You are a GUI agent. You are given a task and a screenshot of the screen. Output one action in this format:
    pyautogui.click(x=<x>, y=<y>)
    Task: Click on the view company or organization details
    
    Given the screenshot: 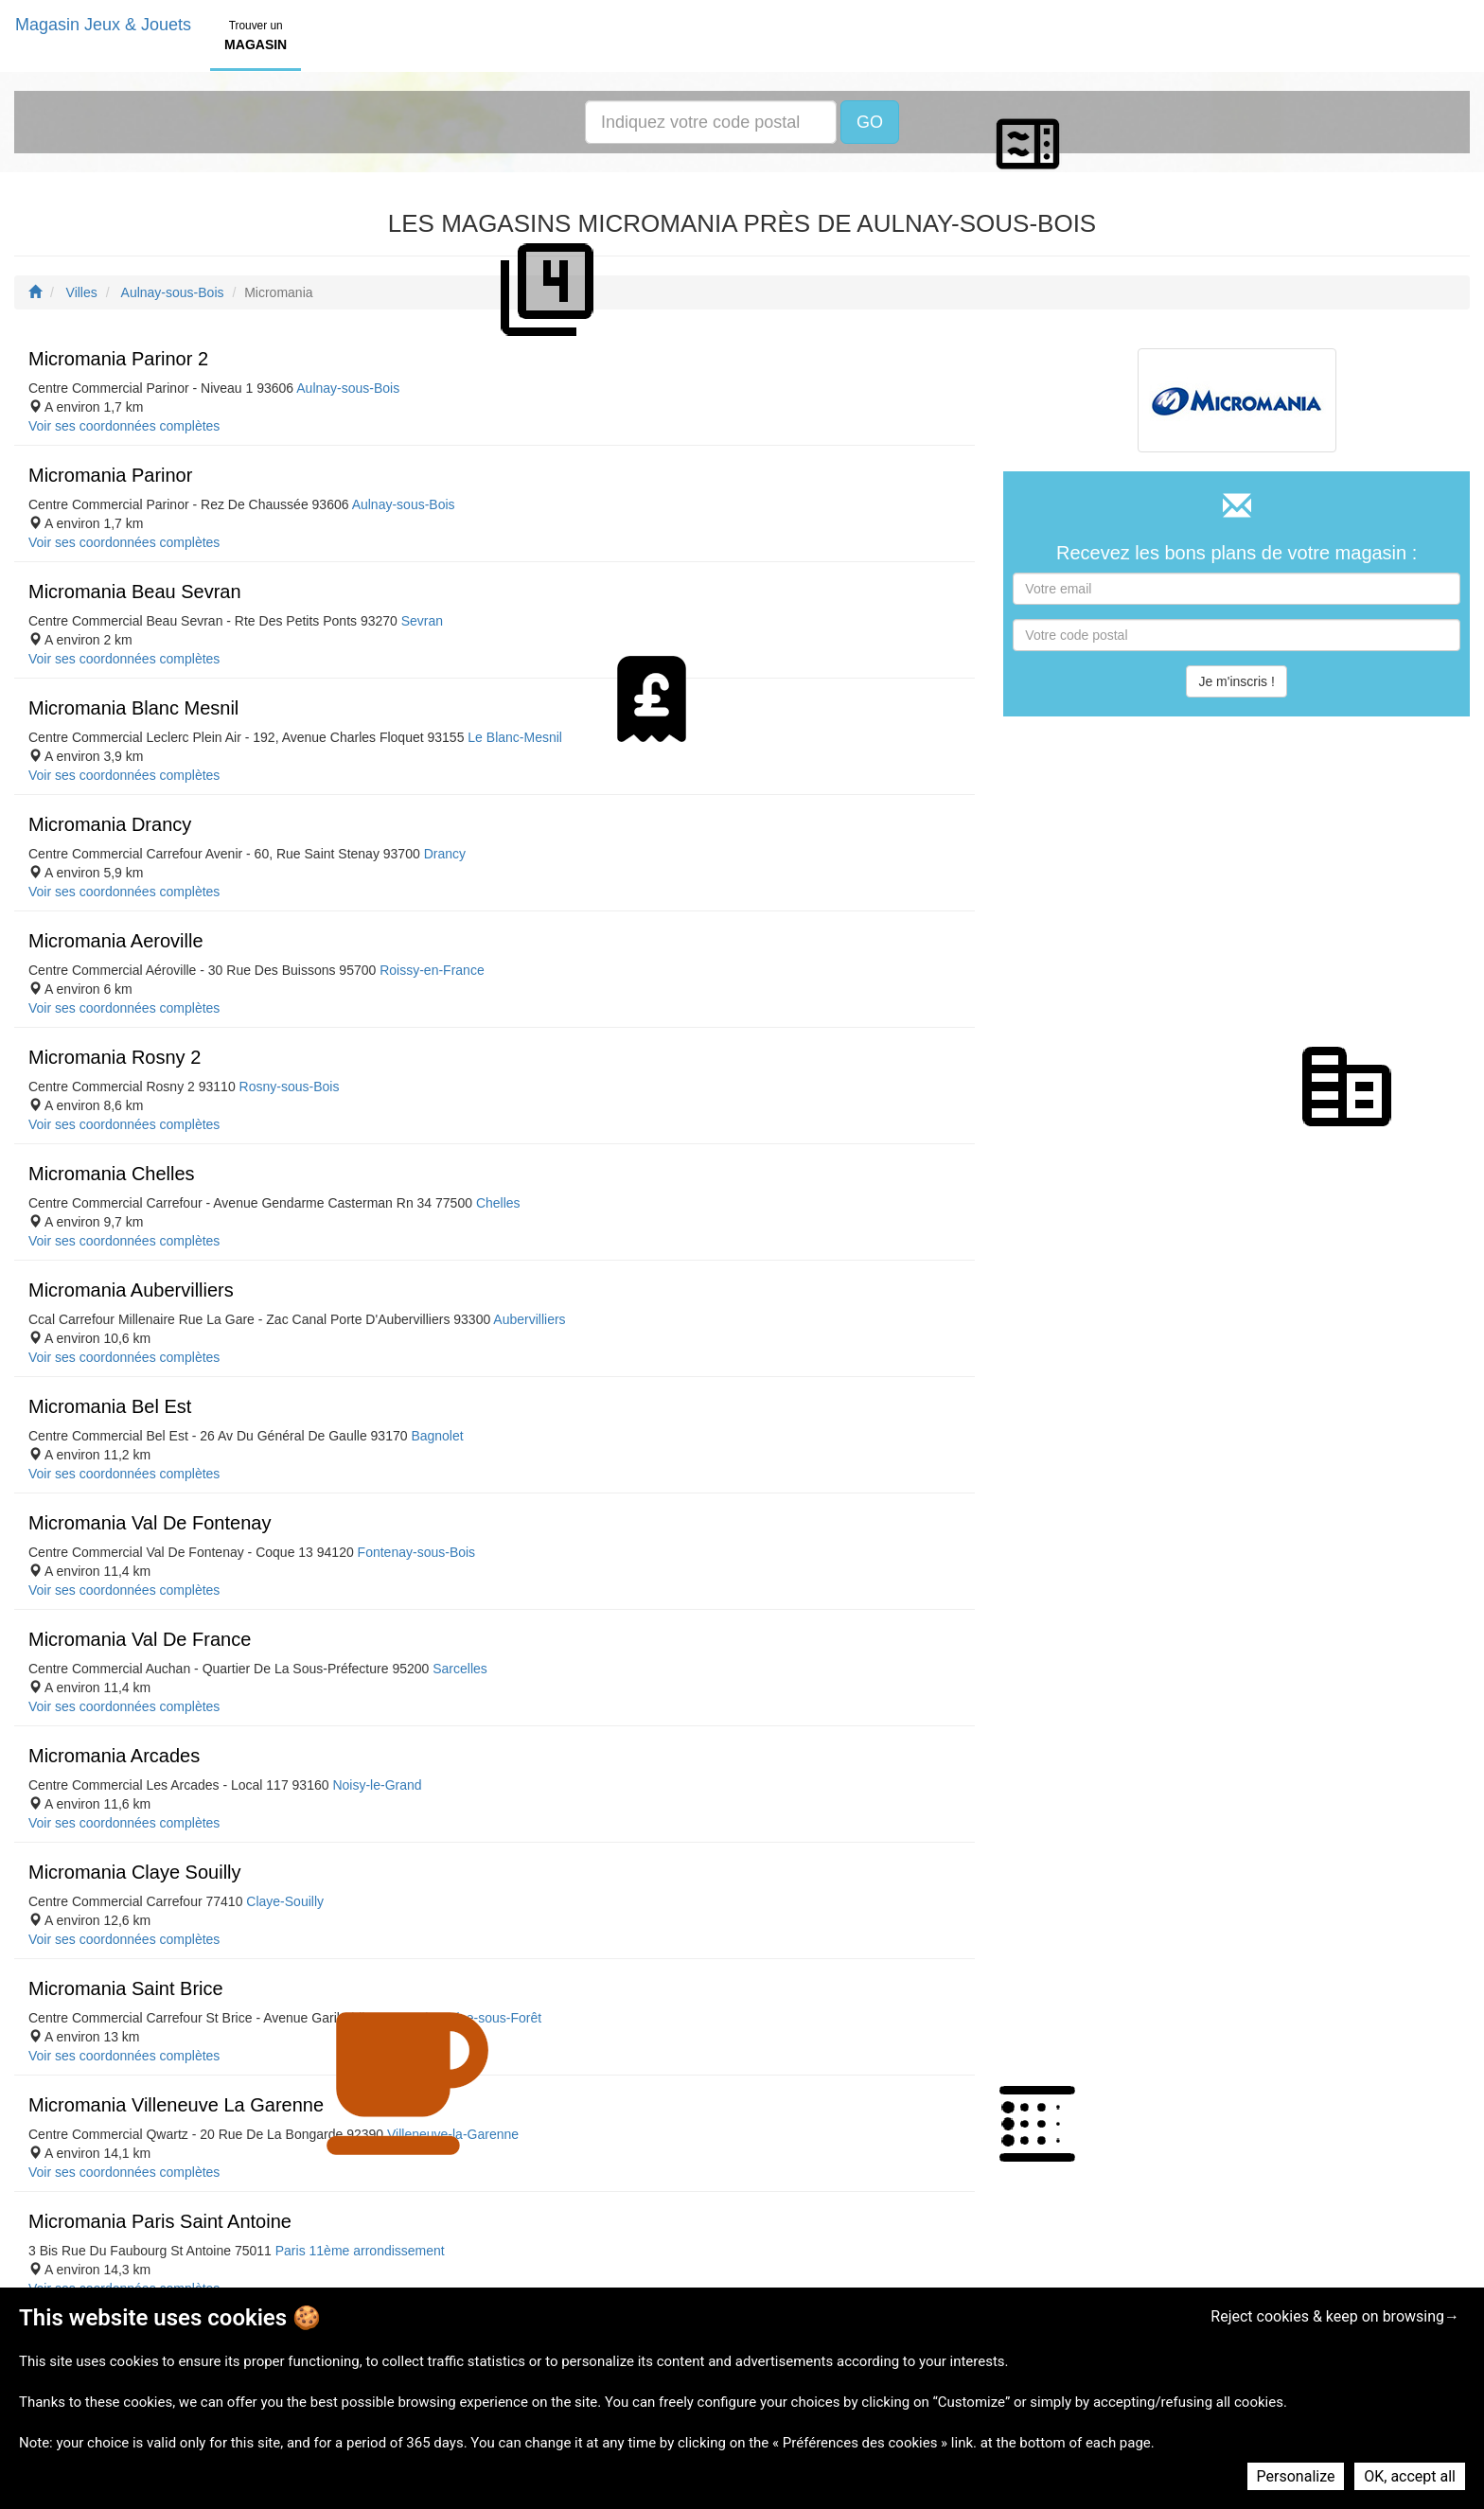 What is the action you would take?
    pyautogui.click(x=1347, y=1087)
    